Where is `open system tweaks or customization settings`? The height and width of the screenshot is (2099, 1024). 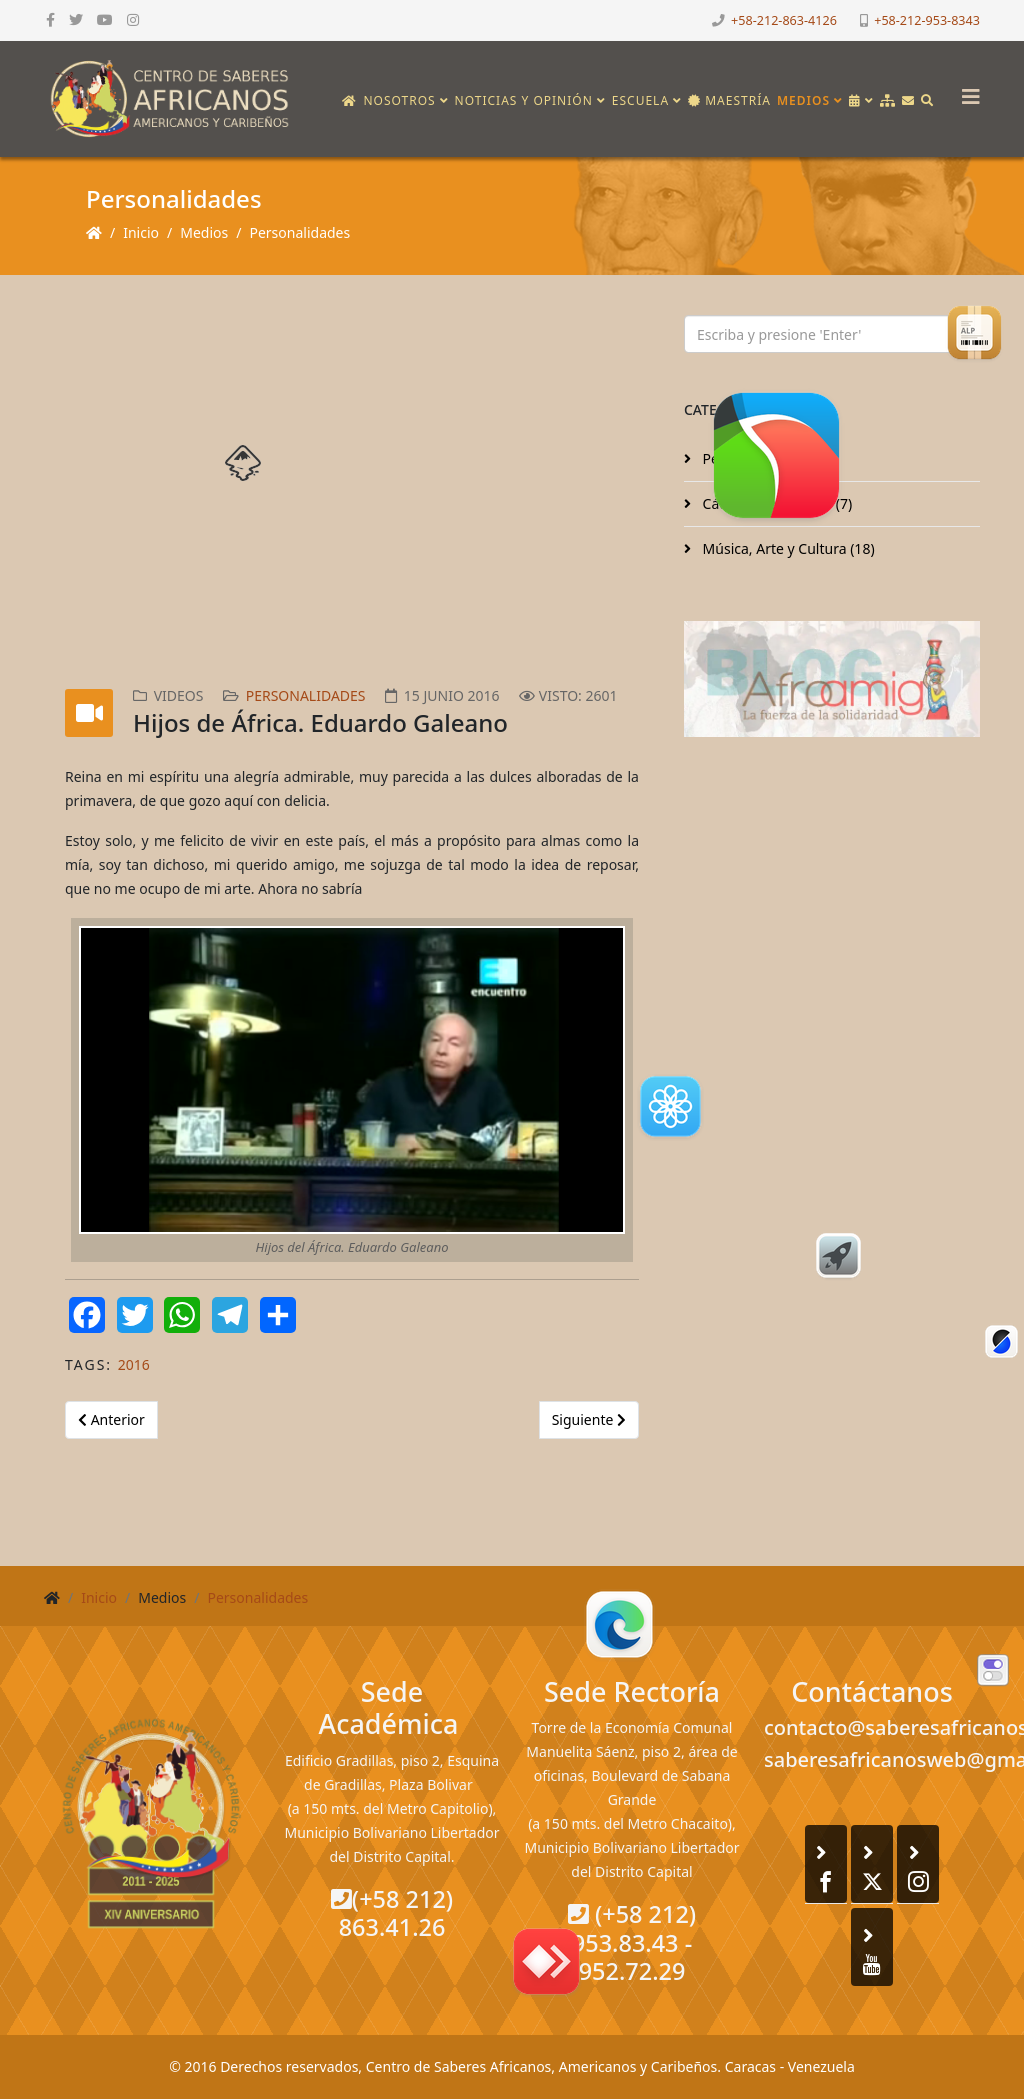
open system tweaks or customization settings is located at coordinates (993, 1670).